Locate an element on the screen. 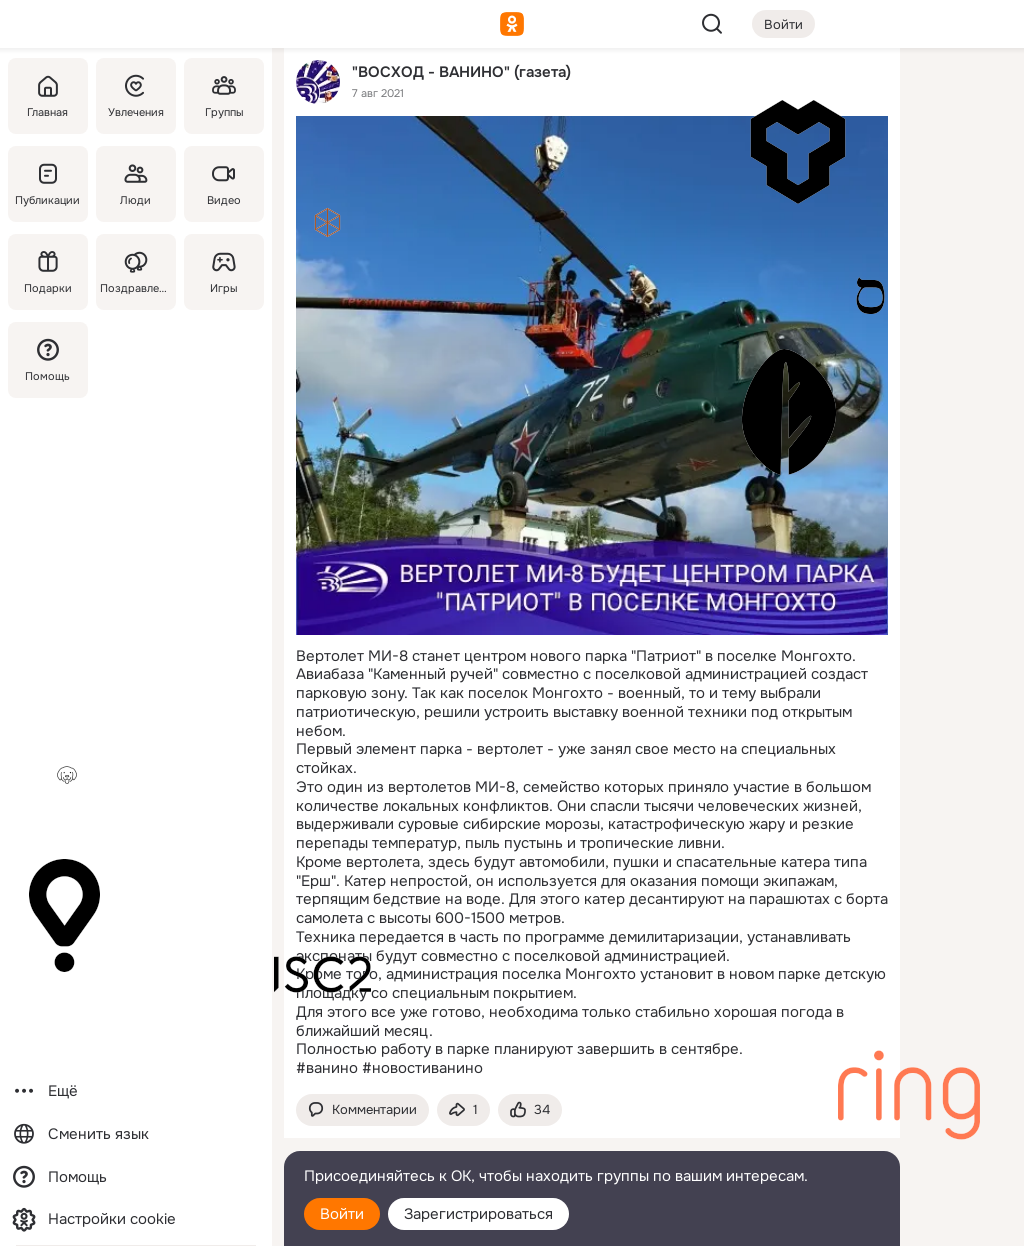  open the Sefaria app is located at coordinates (870, 295).